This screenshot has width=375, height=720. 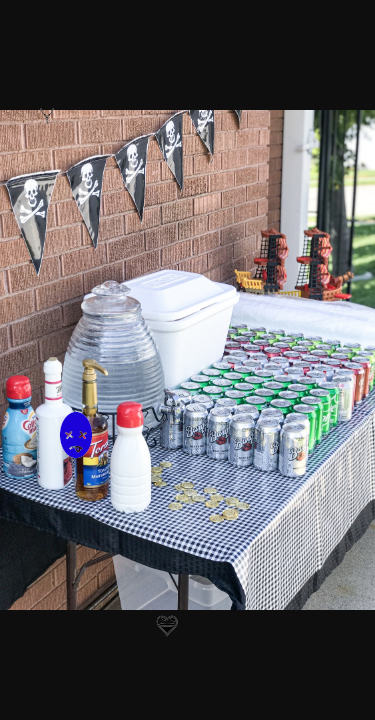 What do you see at coordinates (47, 116) in the screenshot?
I see `decorative key item or accessory in a game inventory` at bounding box center [47, 116].